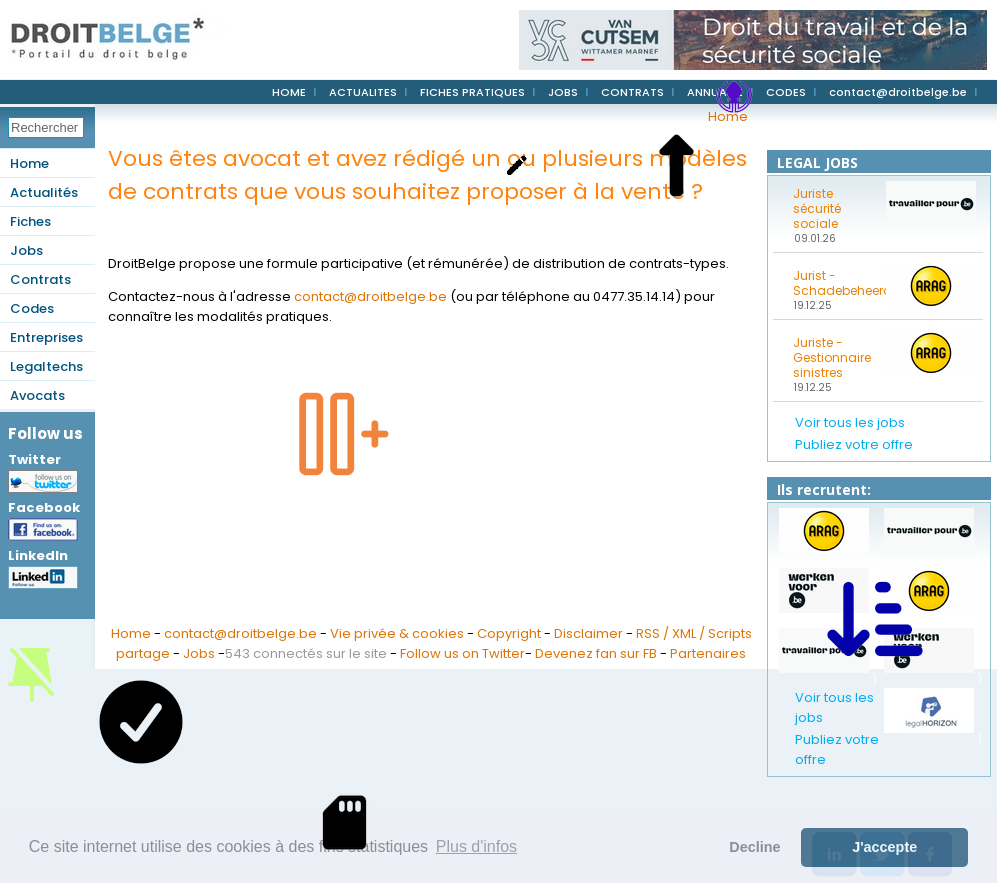 The height and width of the screenshot is (883, 997). What do you see at coordinates (344, 822) in the screenshot?
I see `access SD card storage` at bounding box center [344, 822].